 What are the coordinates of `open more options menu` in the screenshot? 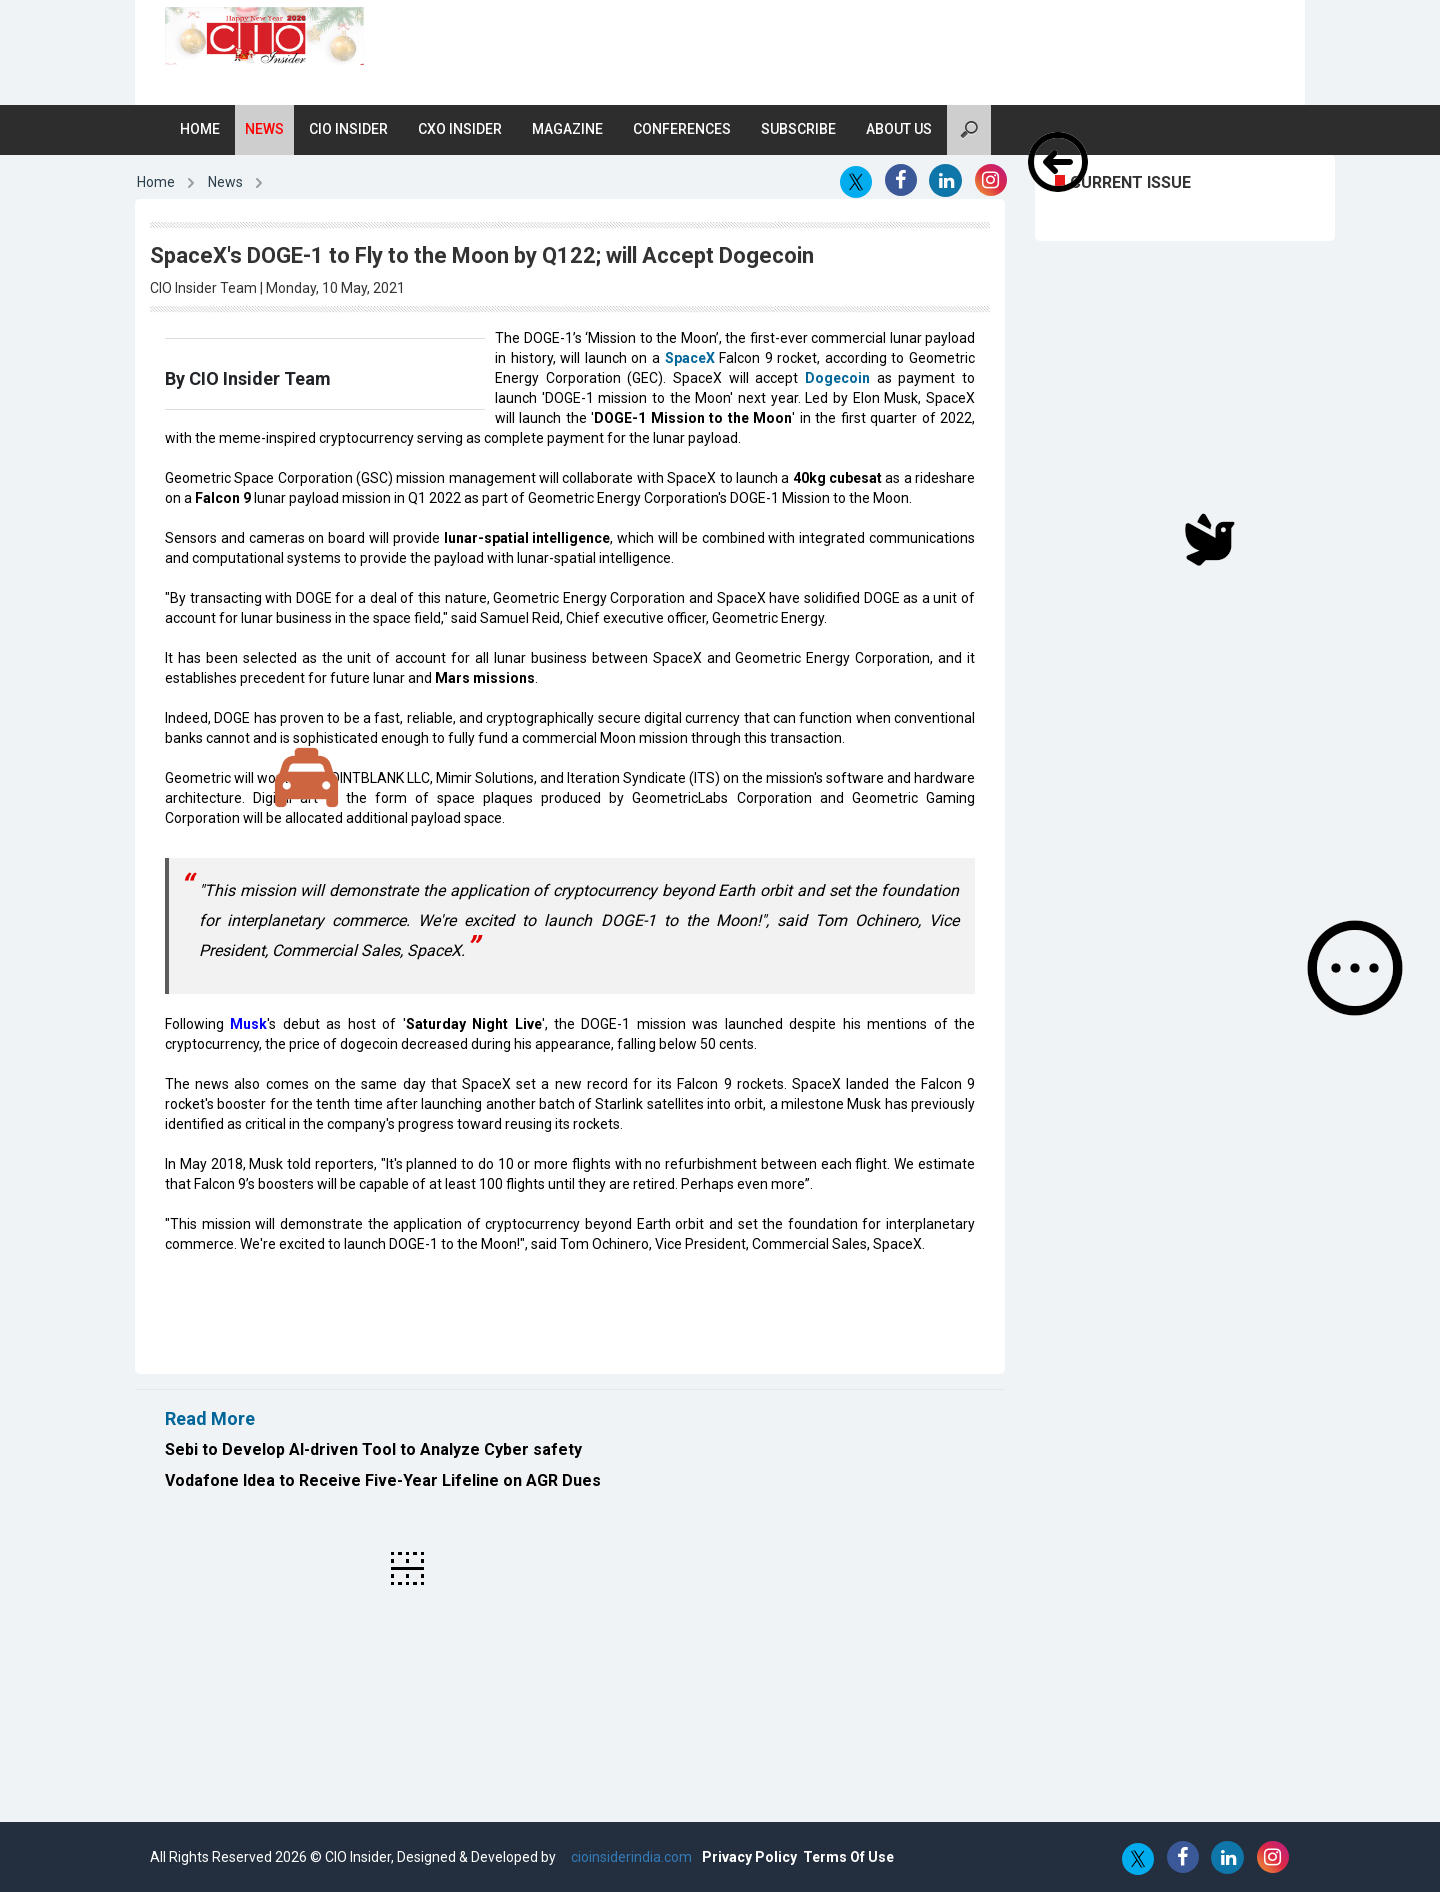 It's located at (1355, 968).